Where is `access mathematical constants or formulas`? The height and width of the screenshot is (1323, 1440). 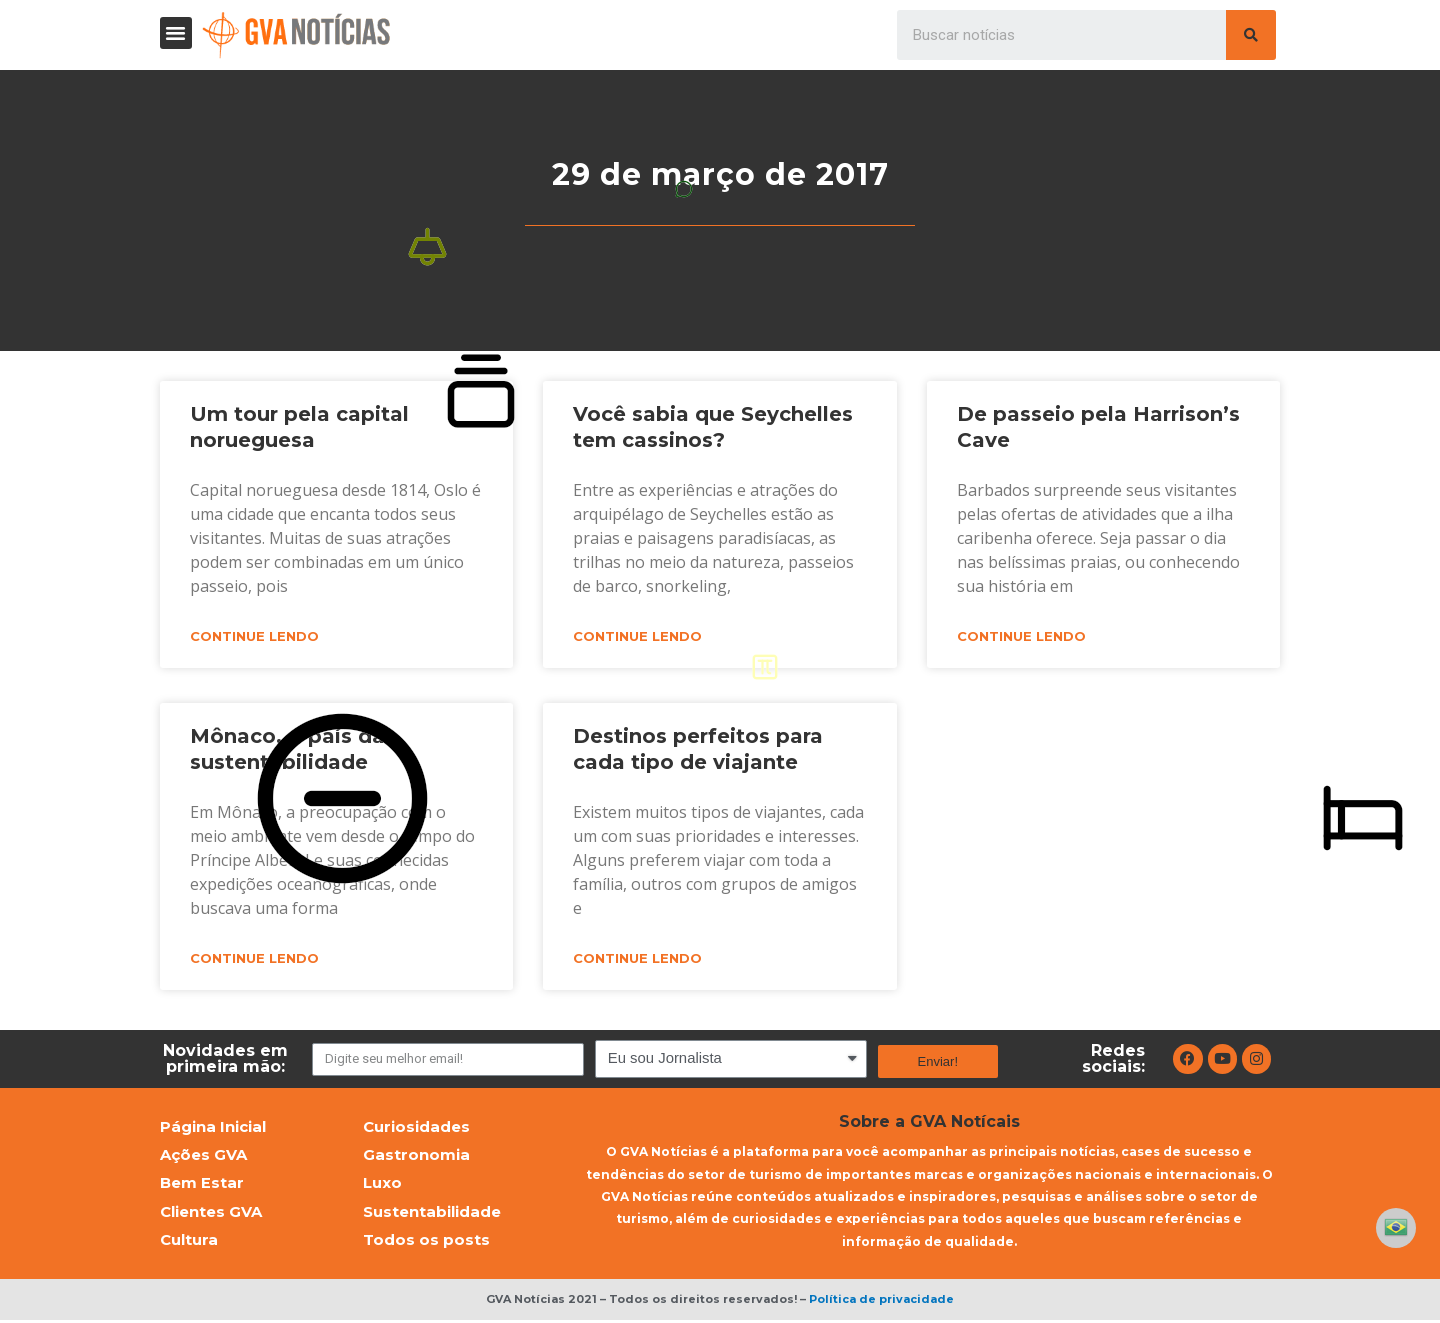
access mathematical constants or formulas is located at coordinates (765, 667).